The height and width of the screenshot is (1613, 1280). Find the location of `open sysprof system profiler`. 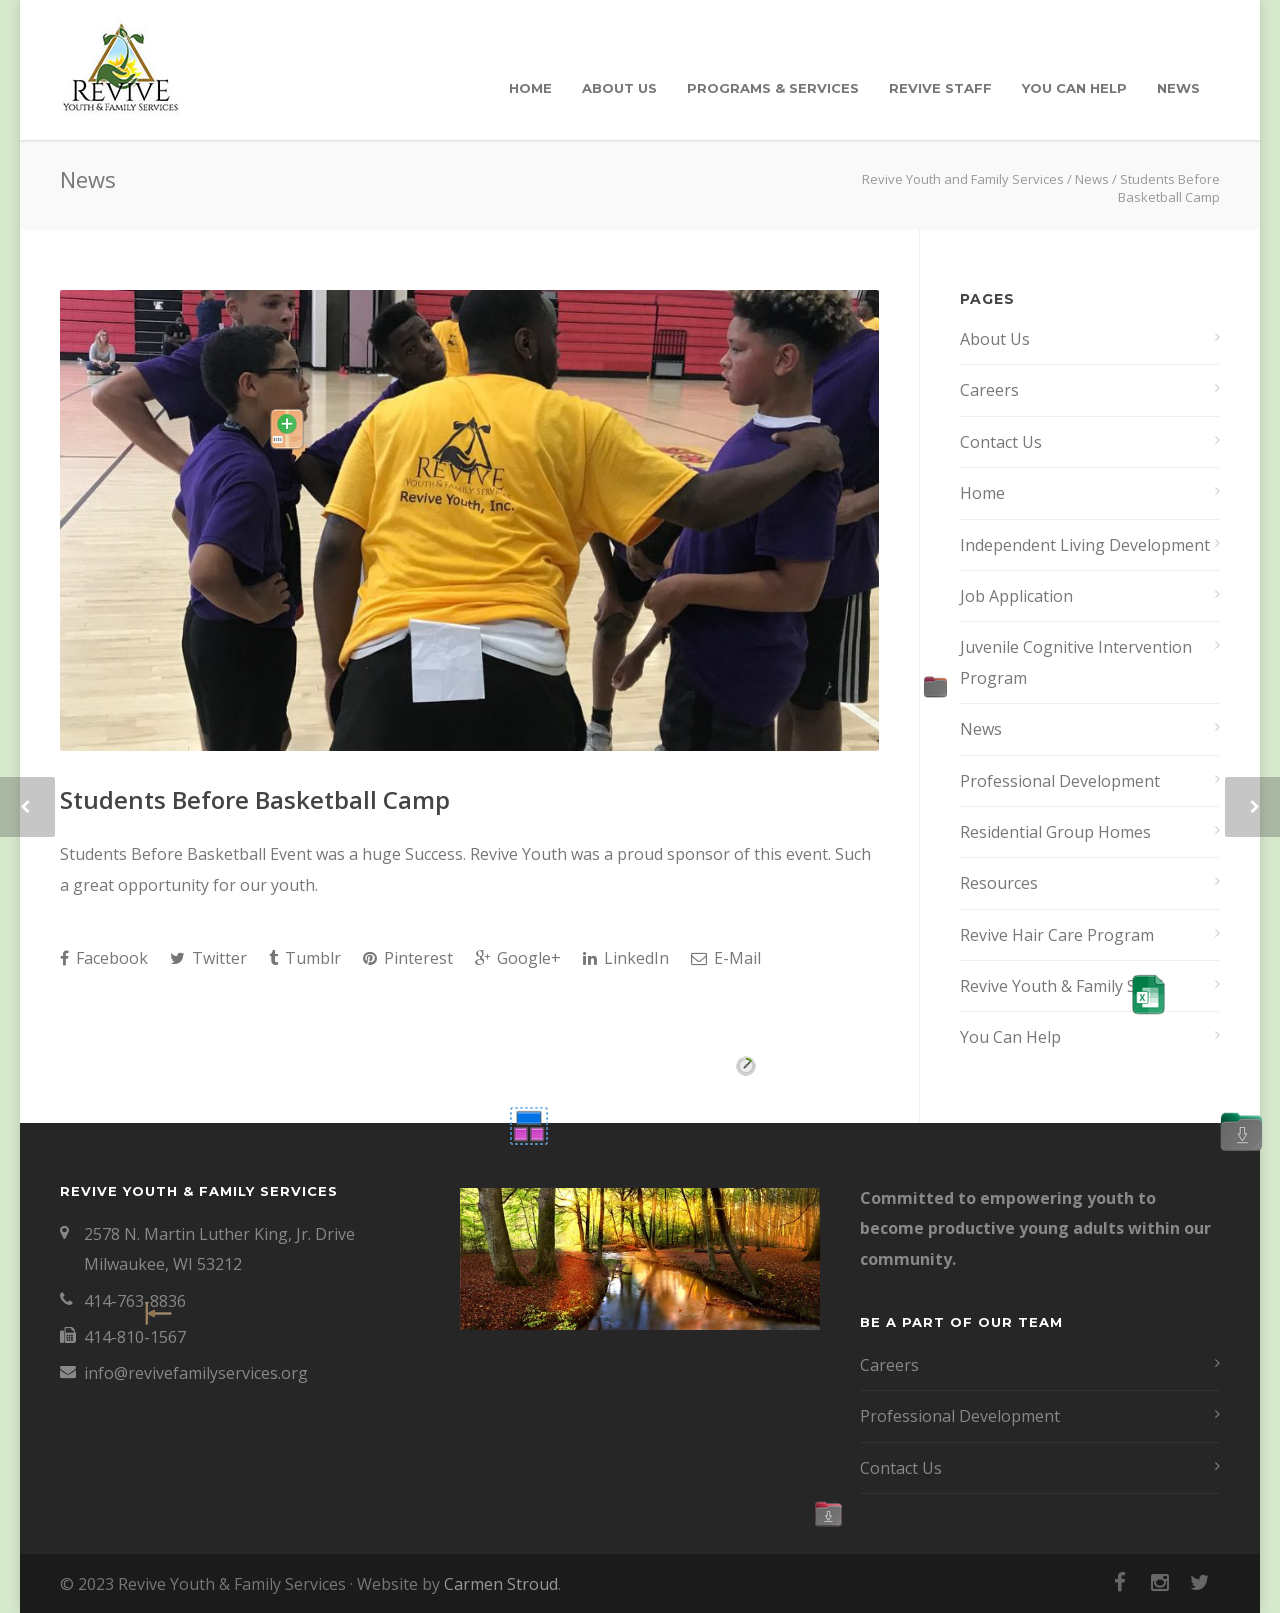

open sysprof system profiler is located at coordinates (746, 1066).